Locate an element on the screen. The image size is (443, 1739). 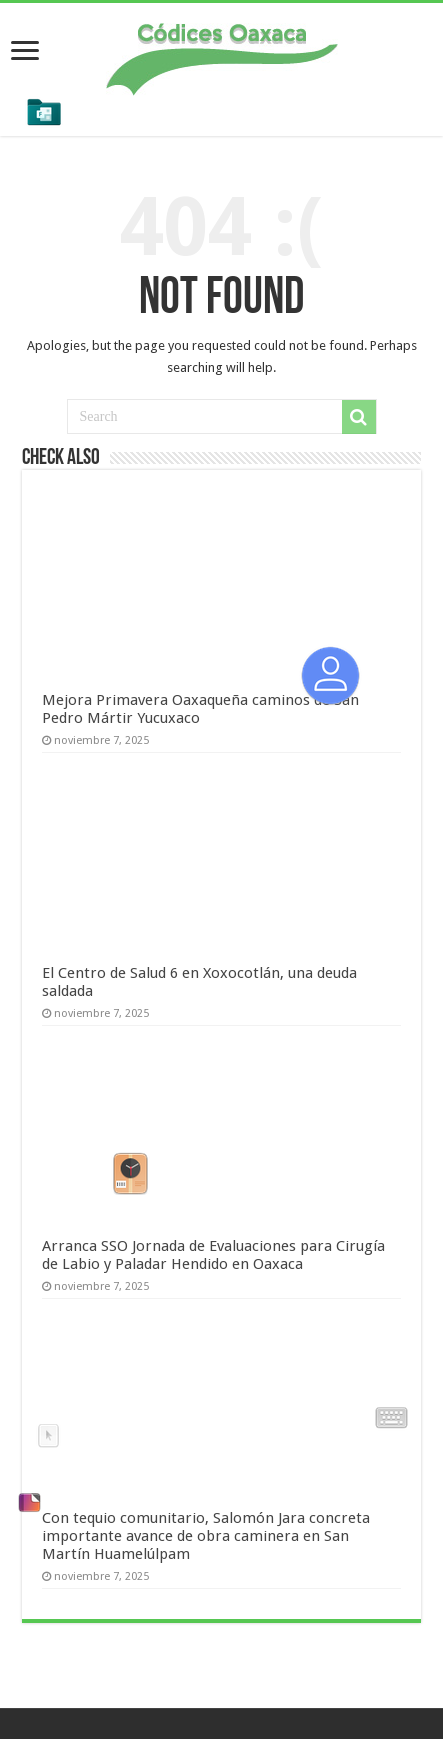
open folder containing Microsoft Forms files is located at coordinates (44, 113).